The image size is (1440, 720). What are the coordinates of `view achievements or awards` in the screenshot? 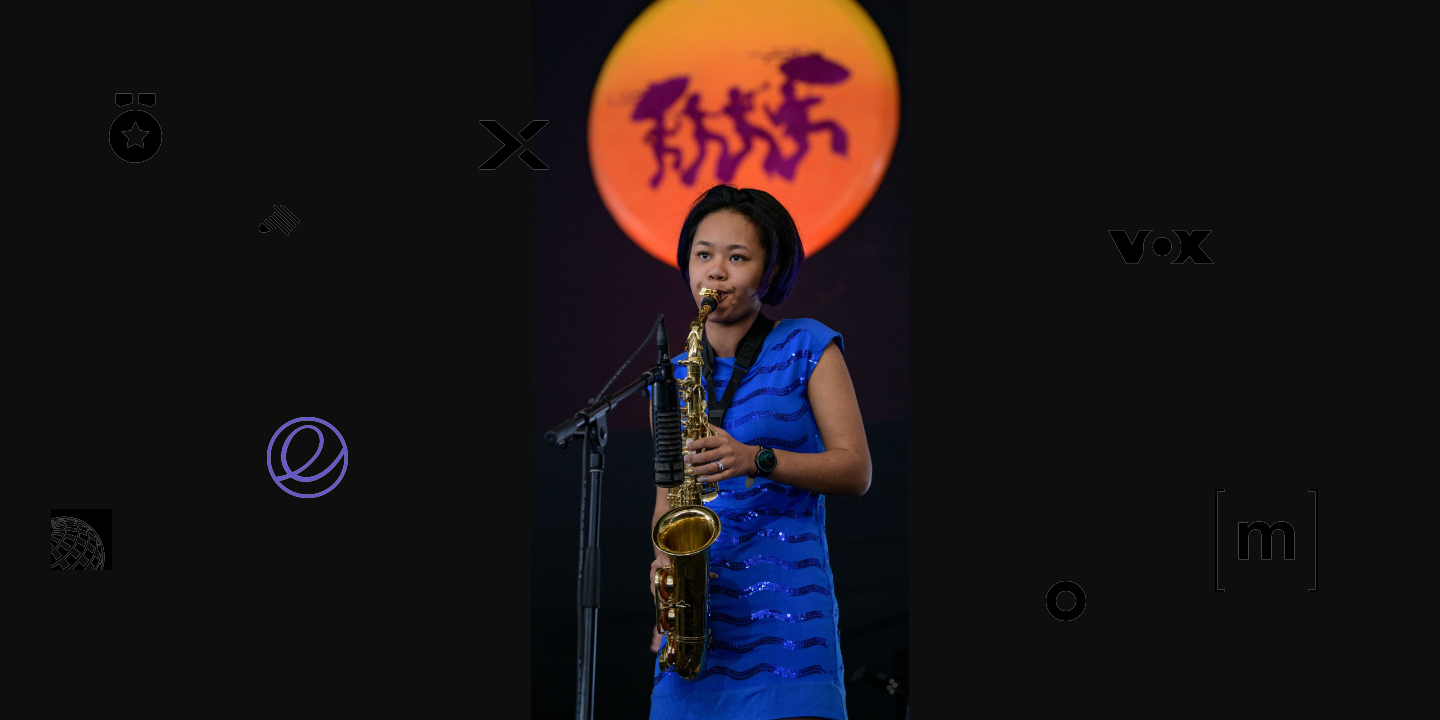 It's located at (135, 126).